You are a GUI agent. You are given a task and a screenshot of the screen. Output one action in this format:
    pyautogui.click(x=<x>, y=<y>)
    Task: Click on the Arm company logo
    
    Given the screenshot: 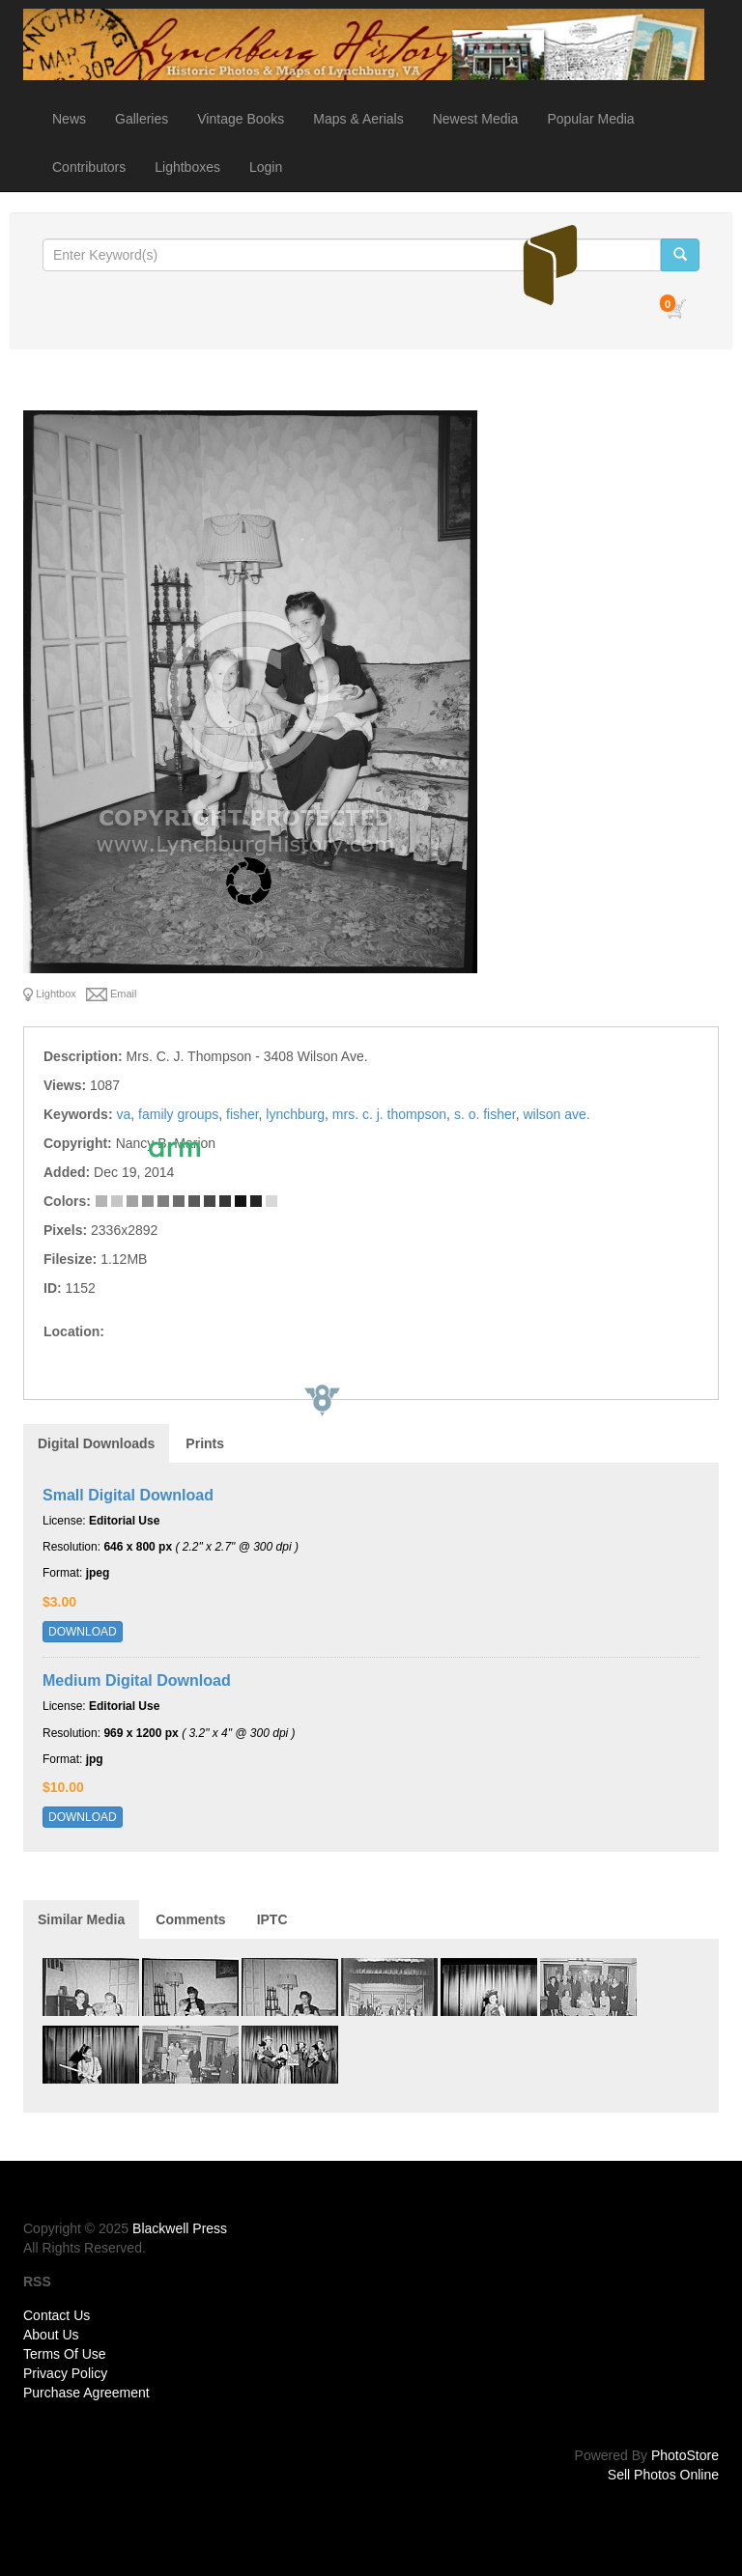 What is the action you would take?
    pyautogui.click(x=174, y=1149)
    